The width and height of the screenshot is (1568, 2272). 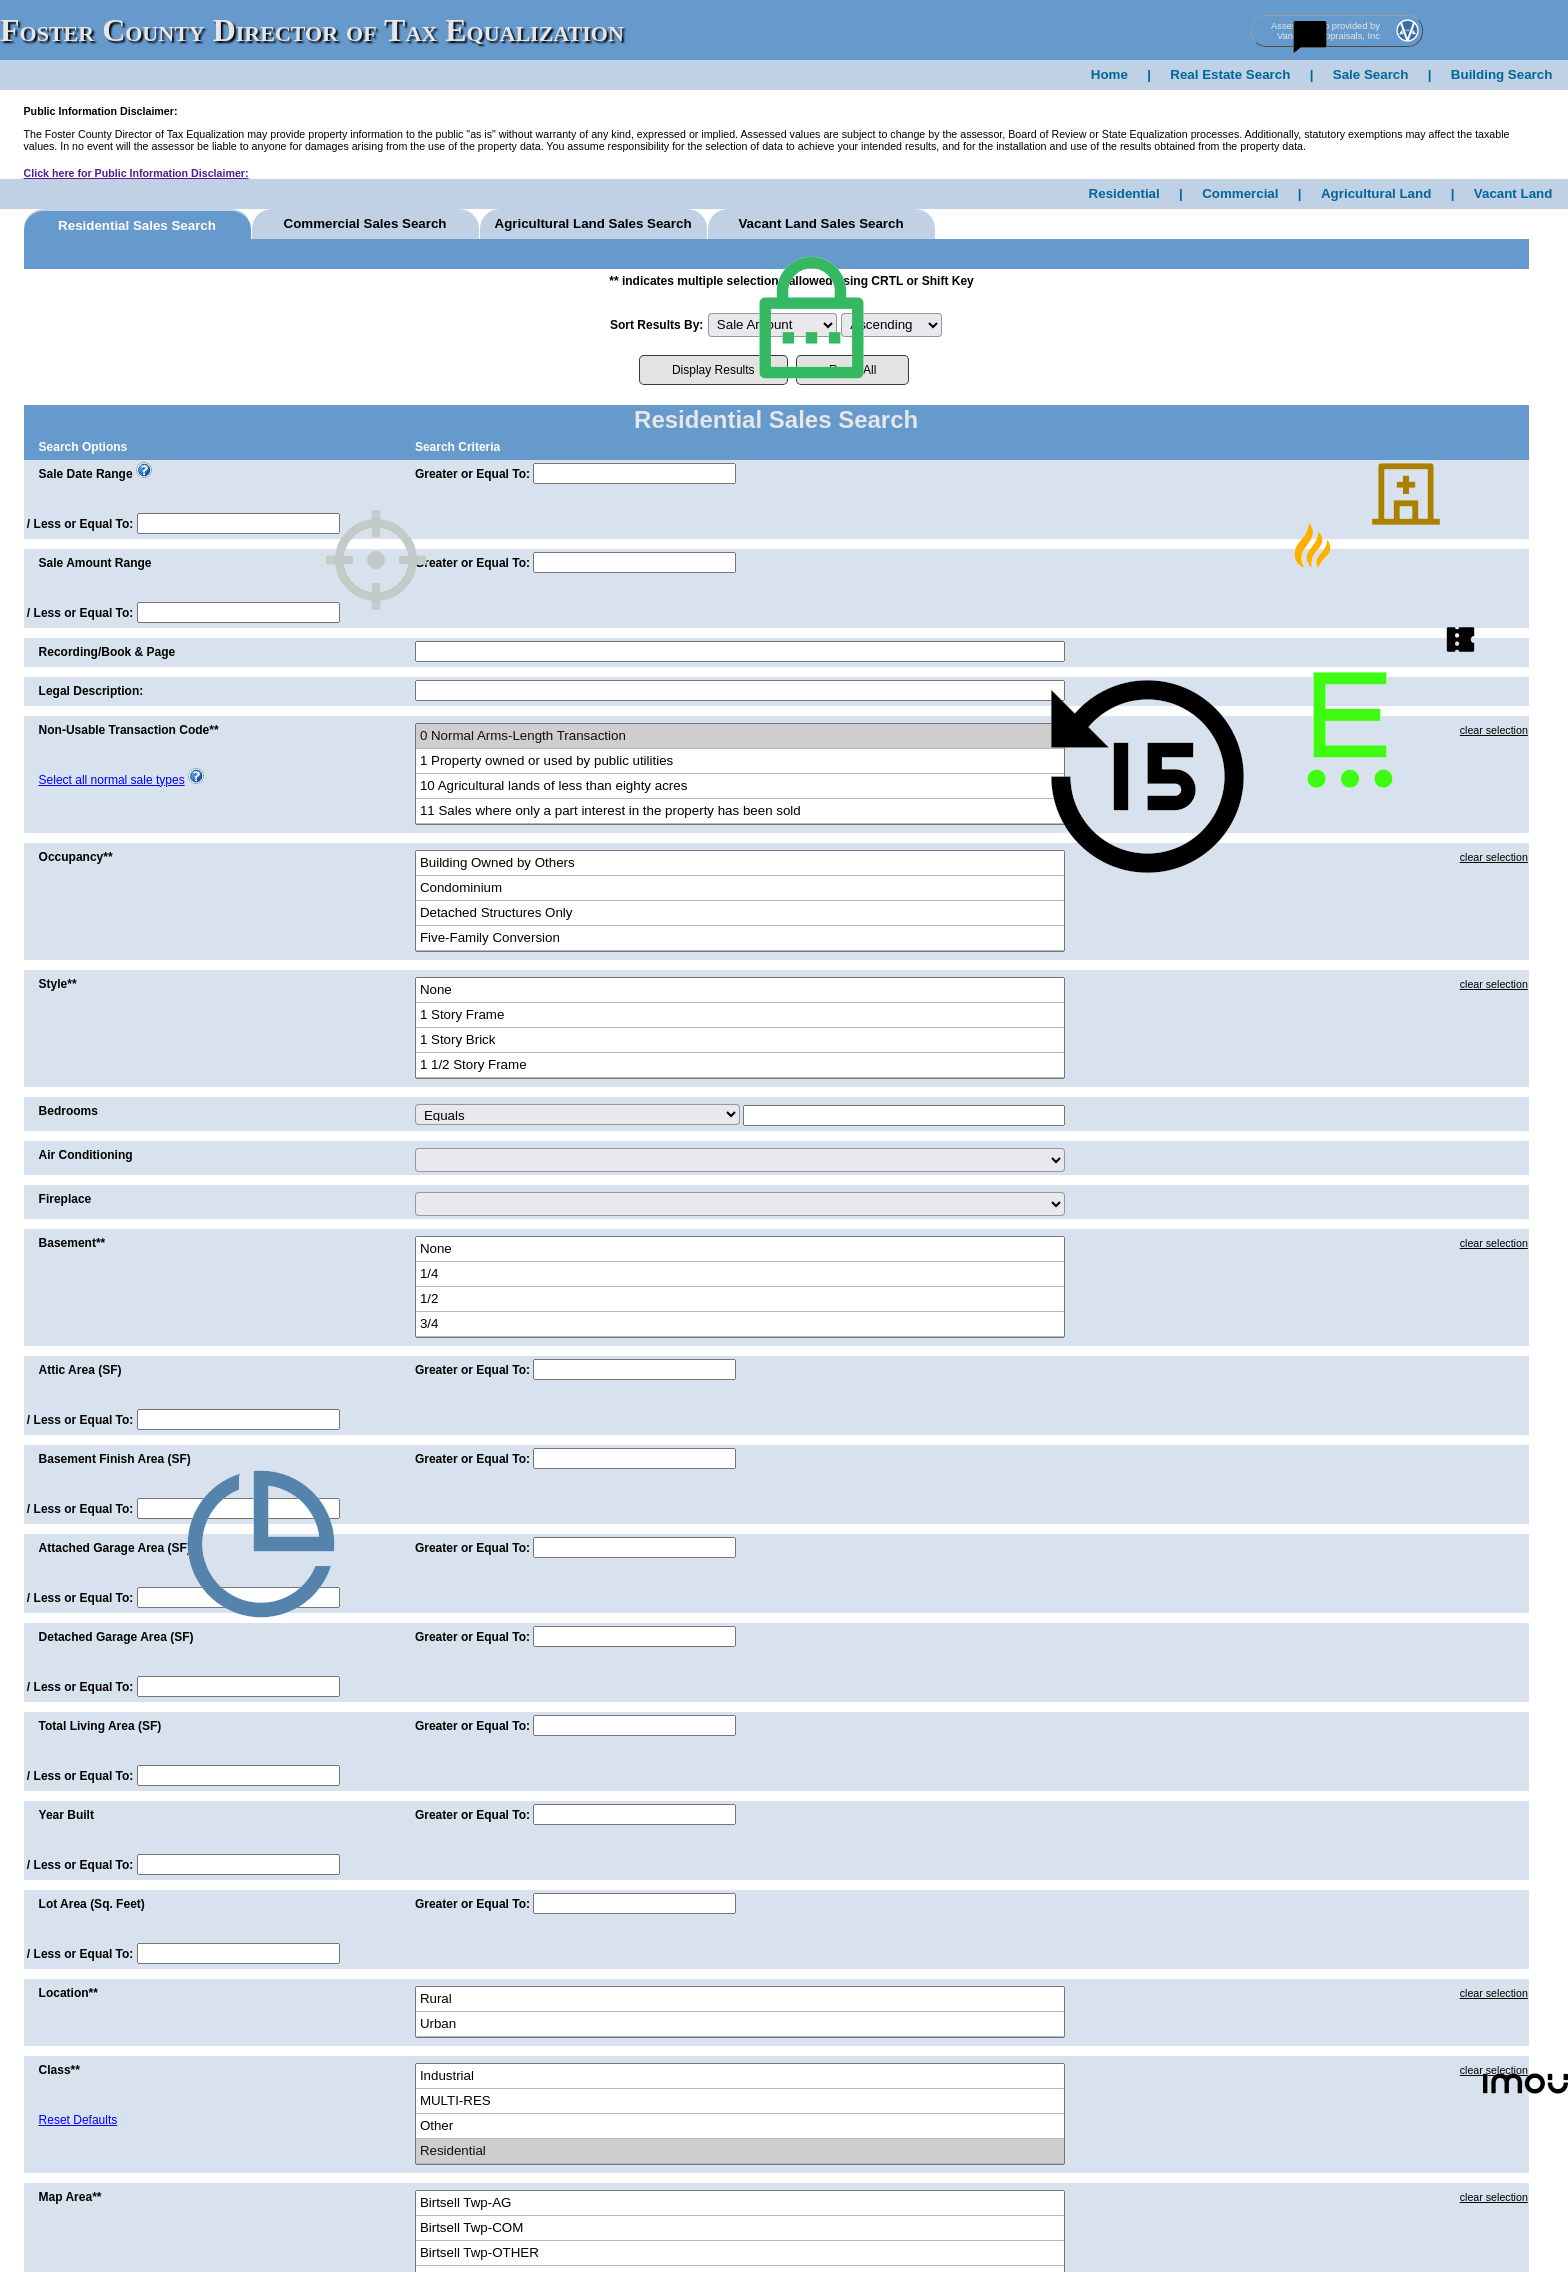 What do you see at coordinates (1525, 2083) in the screenshot?
I see `open the imou smart home camera app` at bounding box center [1525, 2083].